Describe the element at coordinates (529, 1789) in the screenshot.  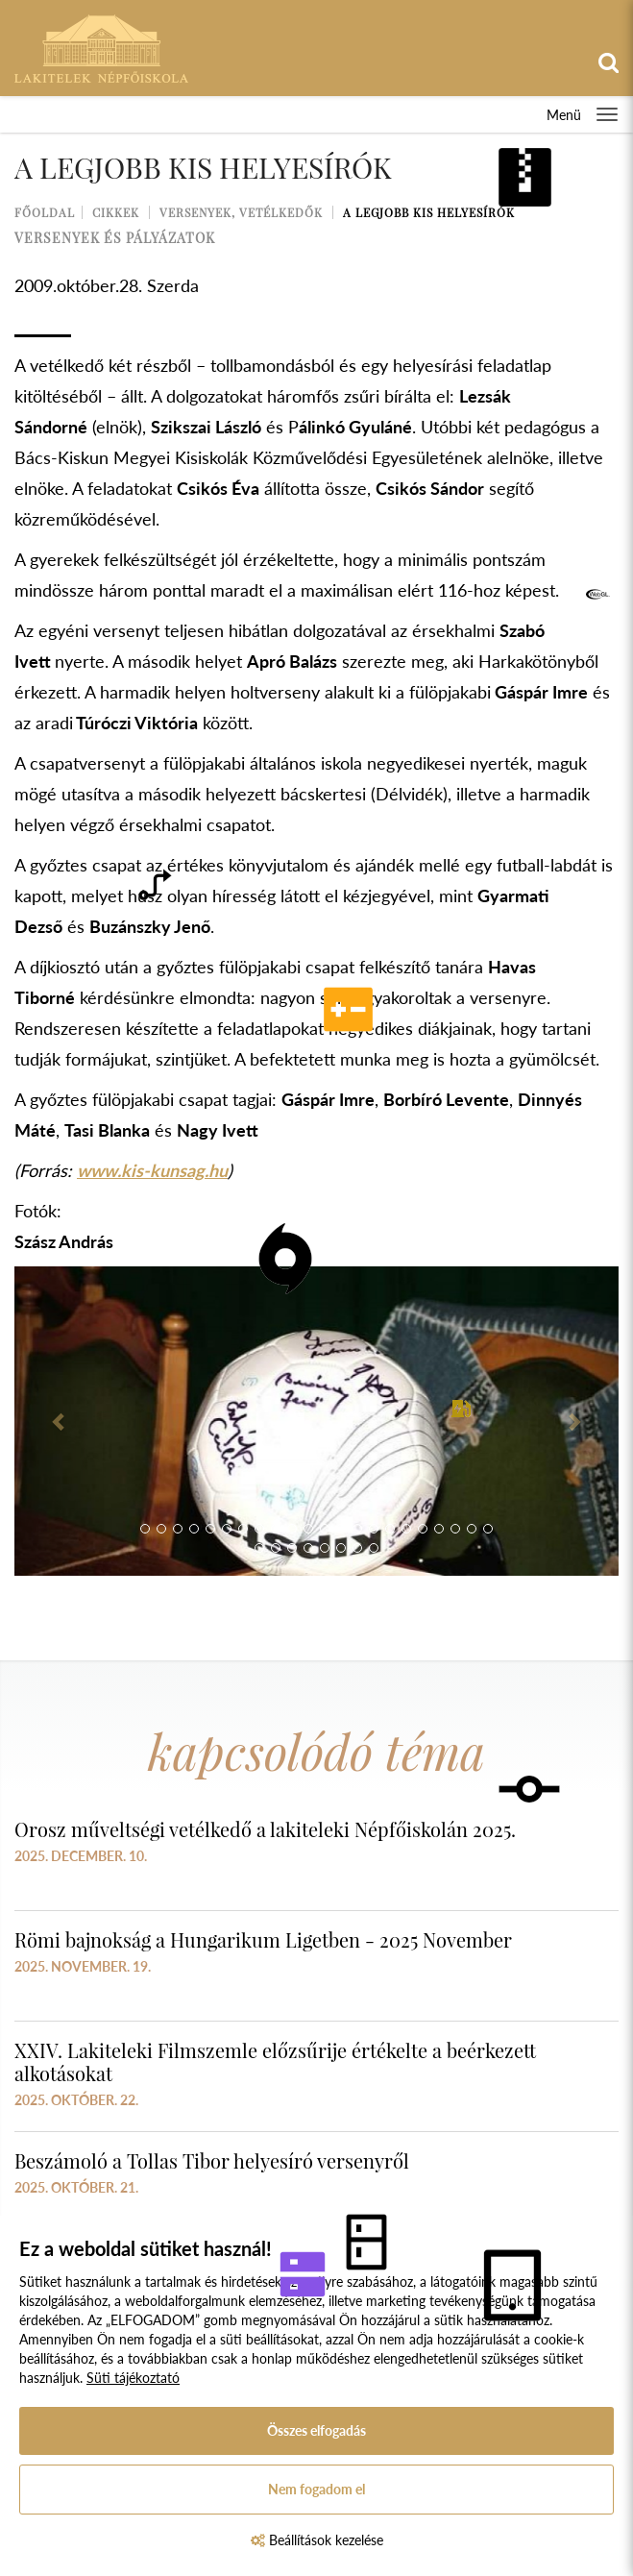
I see `view commit history in version control` at that location.